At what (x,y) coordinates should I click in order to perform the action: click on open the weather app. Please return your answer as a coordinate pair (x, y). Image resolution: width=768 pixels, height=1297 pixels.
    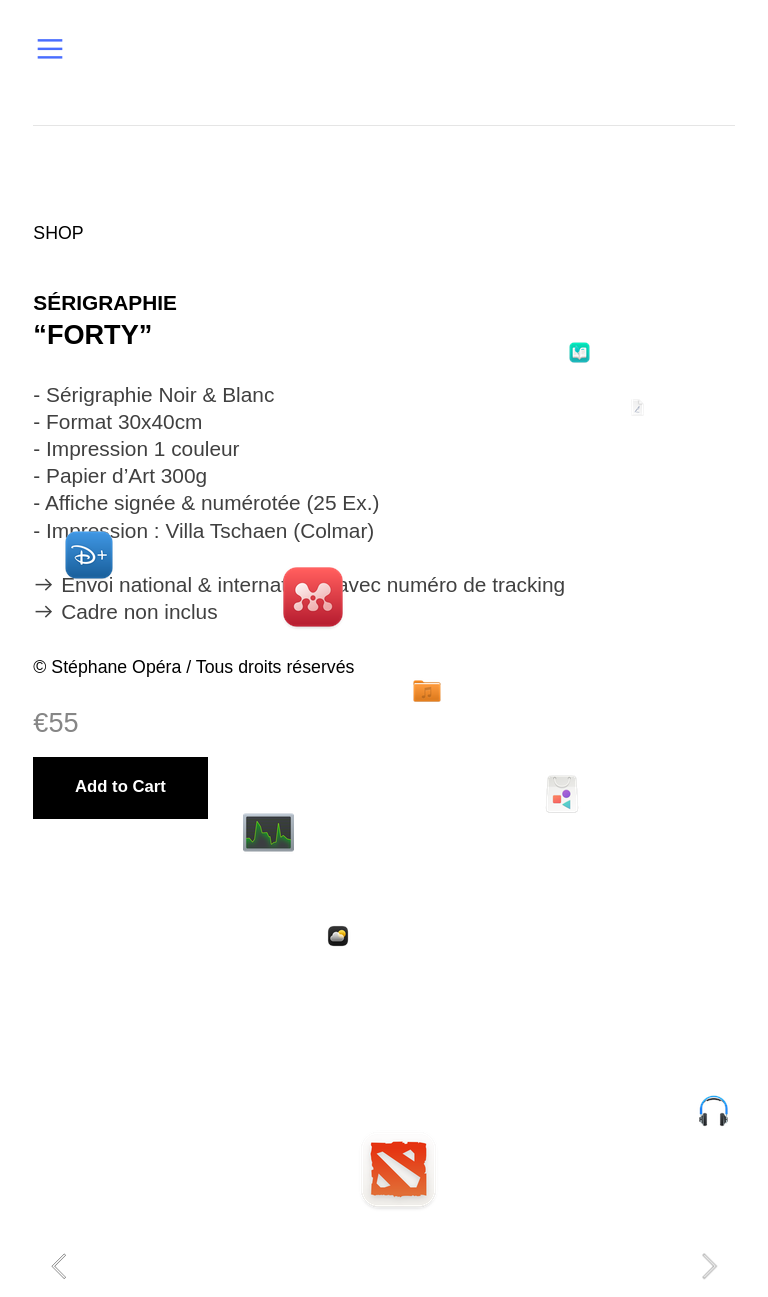
    Looking at the image, I should click on (338, 936).